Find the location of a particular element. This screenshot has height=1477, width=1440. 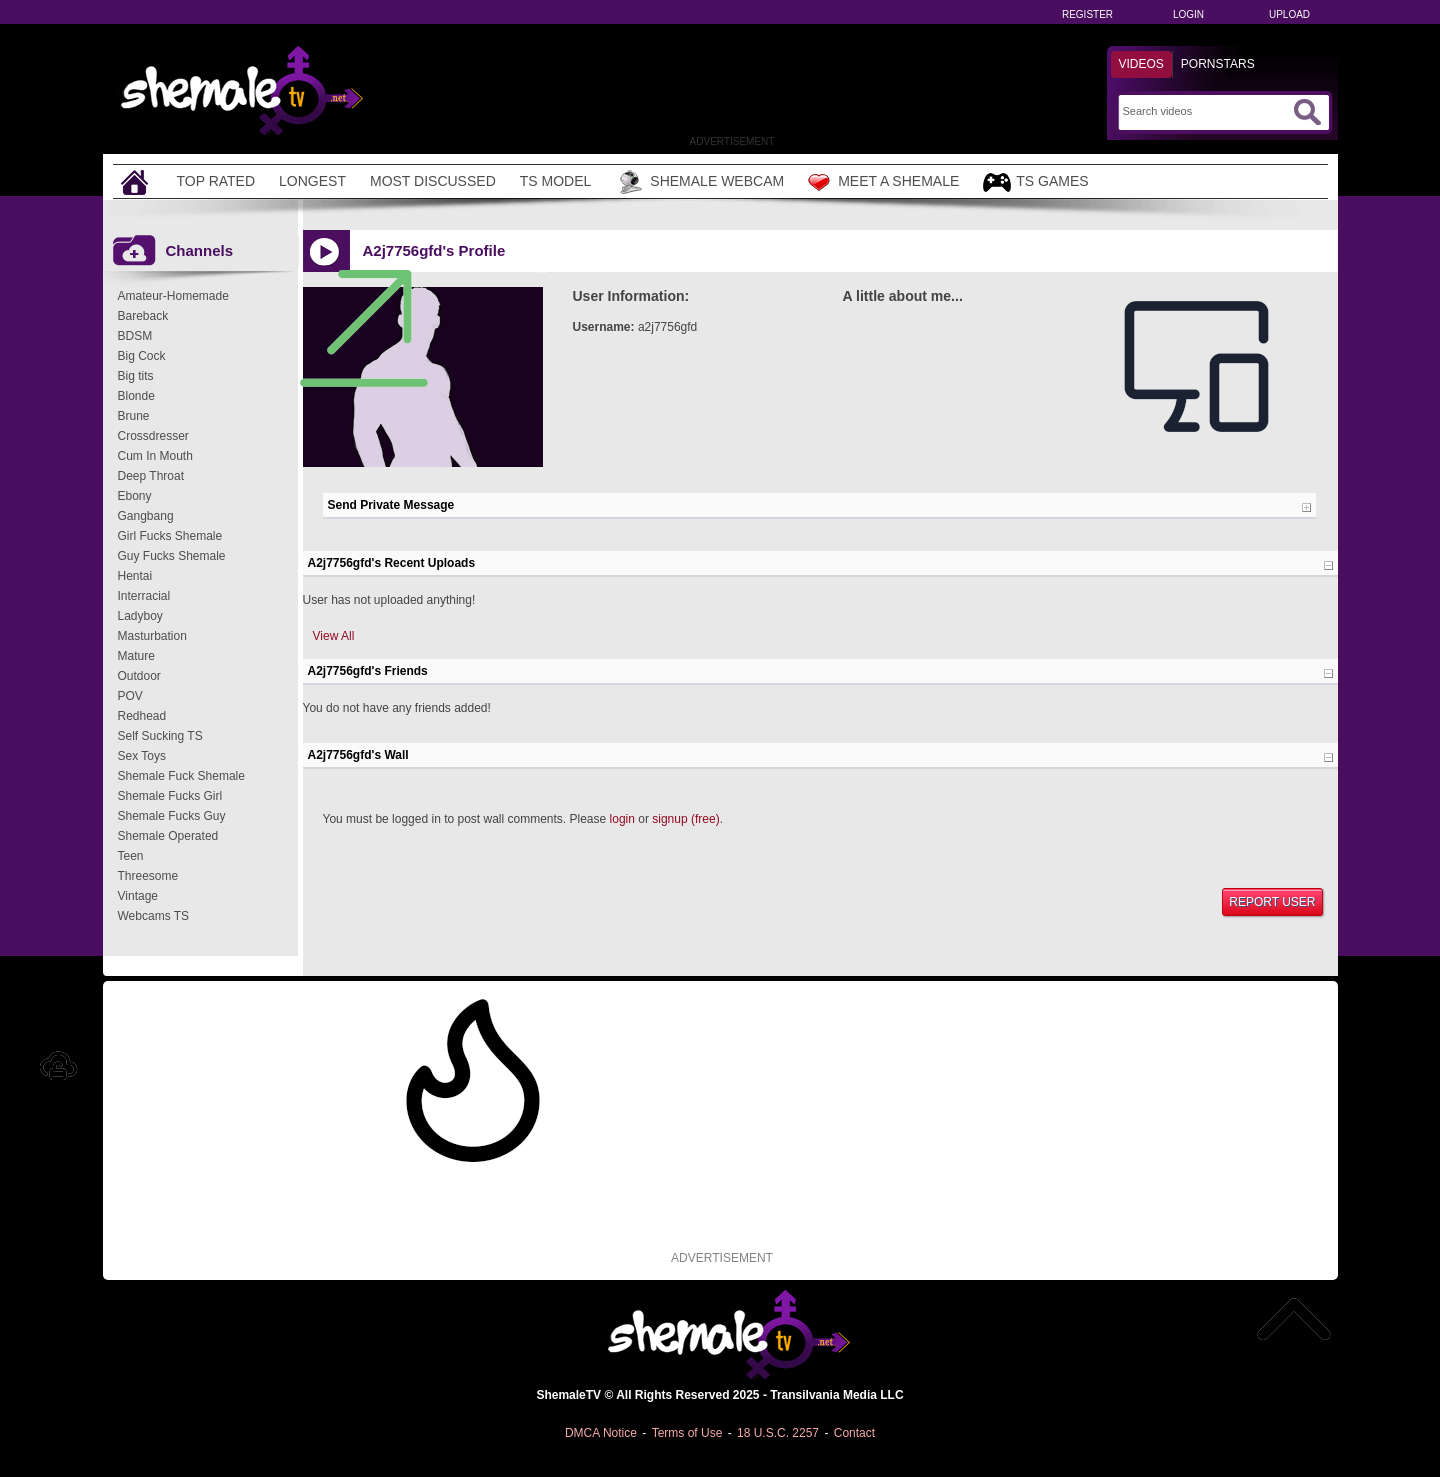

open link in new window or tab is located at coordinates (364, 323).